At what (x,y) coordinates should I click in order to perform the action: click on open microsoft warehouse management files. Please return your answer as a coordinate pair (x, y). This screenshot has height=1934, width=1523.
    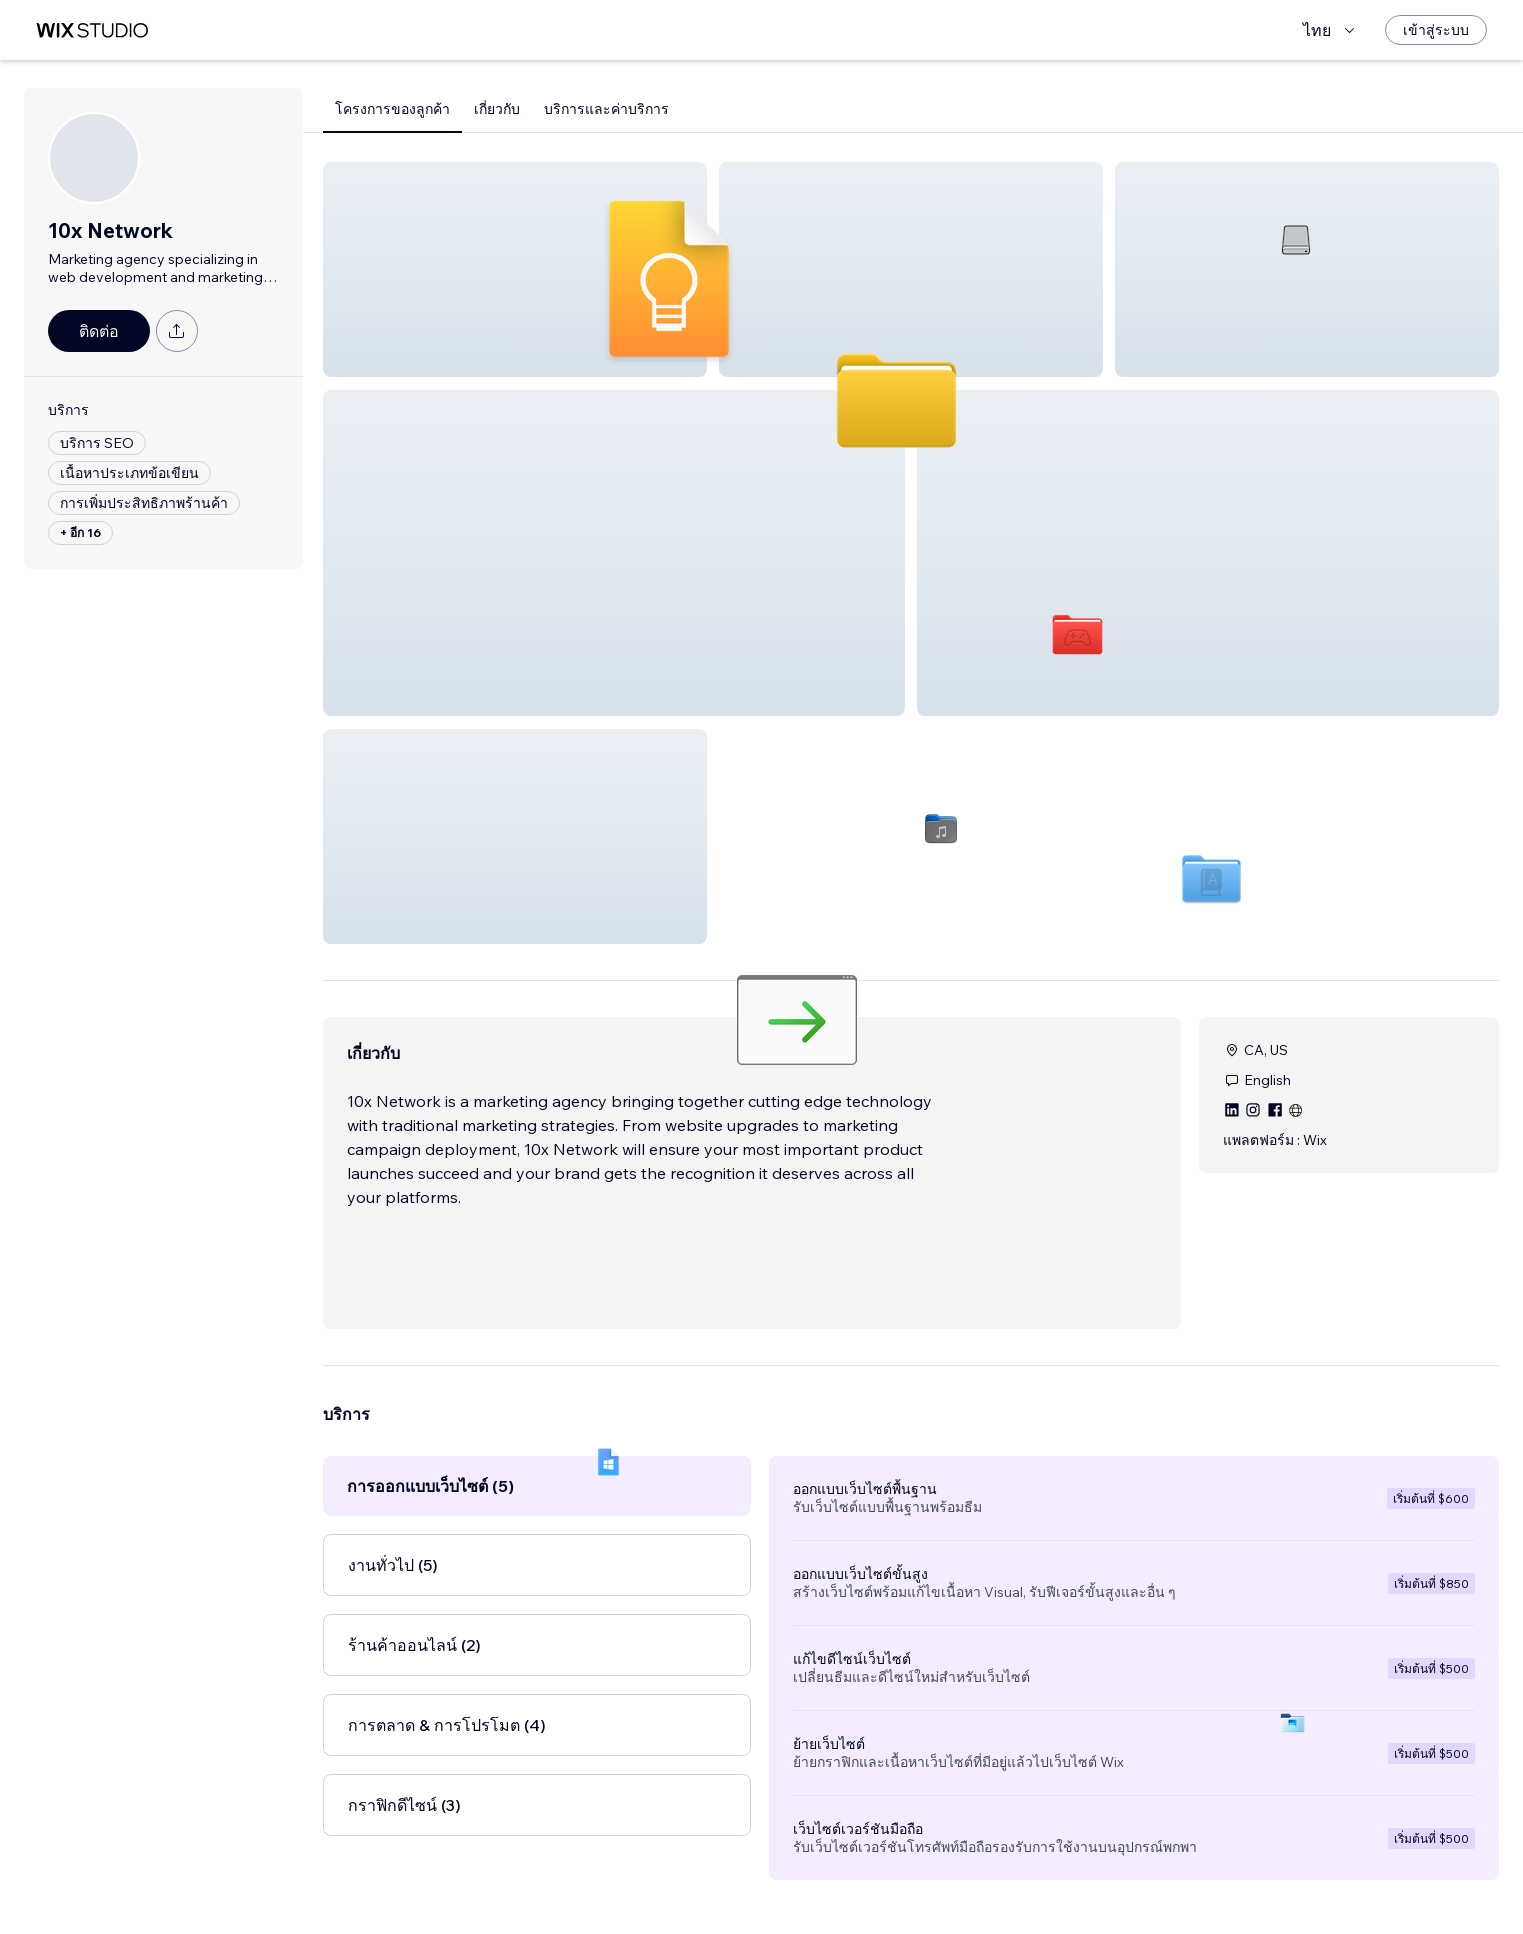
    Looking at the image, I should click on (1292, 1723).